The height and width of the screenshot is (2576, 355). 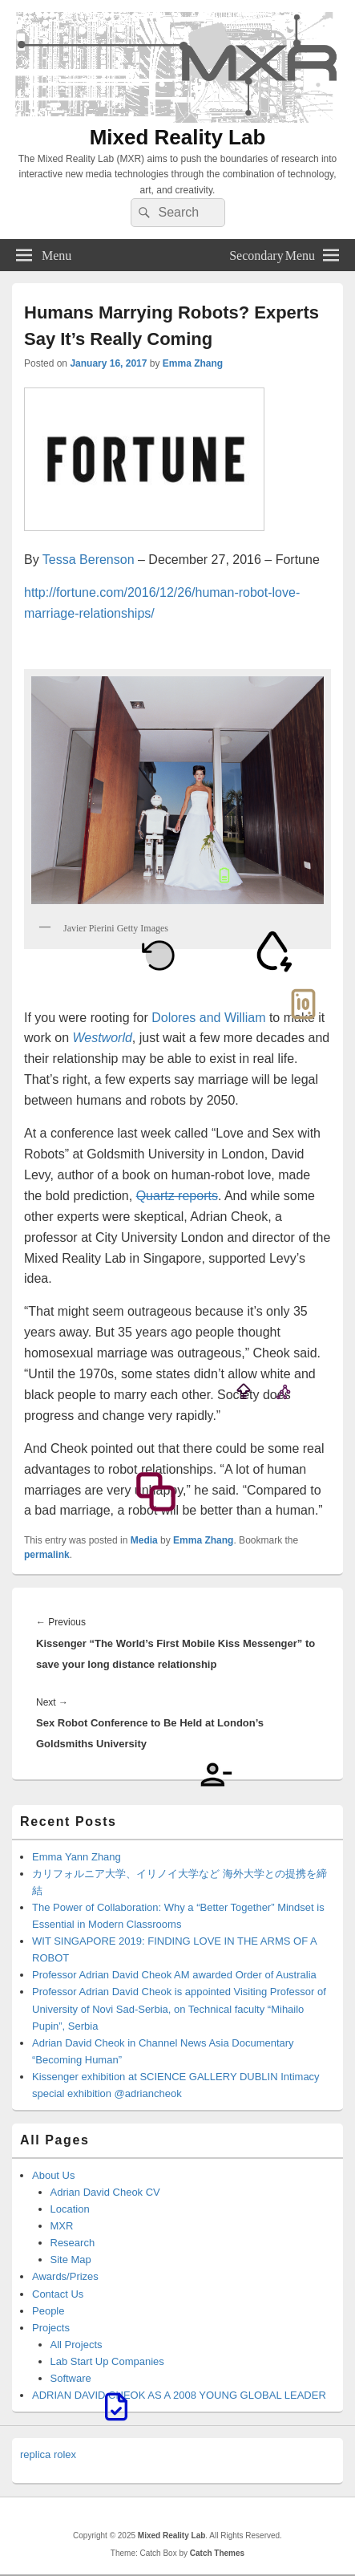 What do you see at coordinates (284, 1392) in the screenshot?
I see `view hierarchical data structure` at bounding box center [284, 1392].